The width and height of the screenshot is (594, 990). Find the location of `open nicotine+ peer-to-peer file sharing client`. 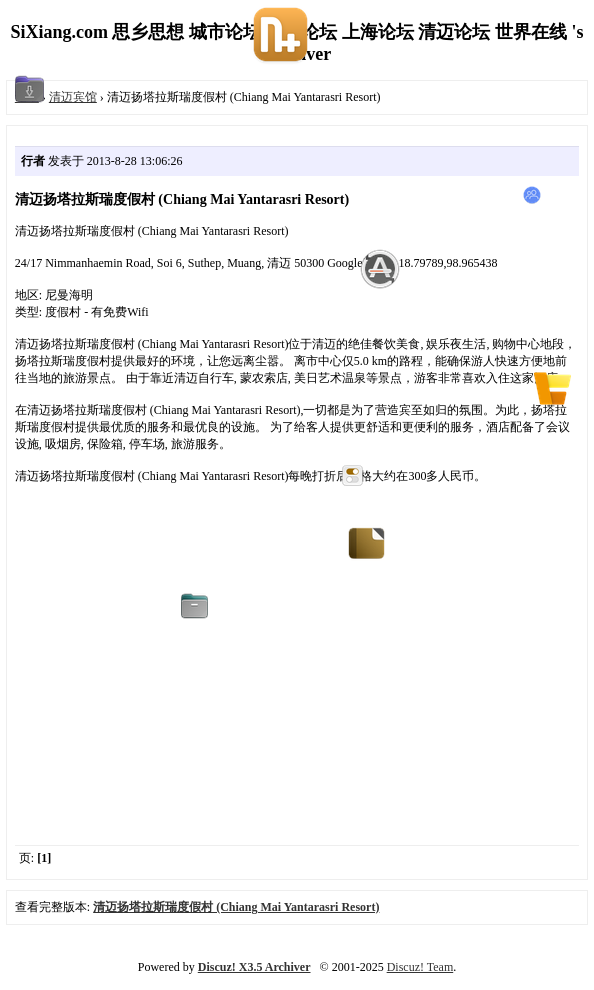

open nicotine+ peer-to-peer file sharing client is located at coordinates (280, 34).